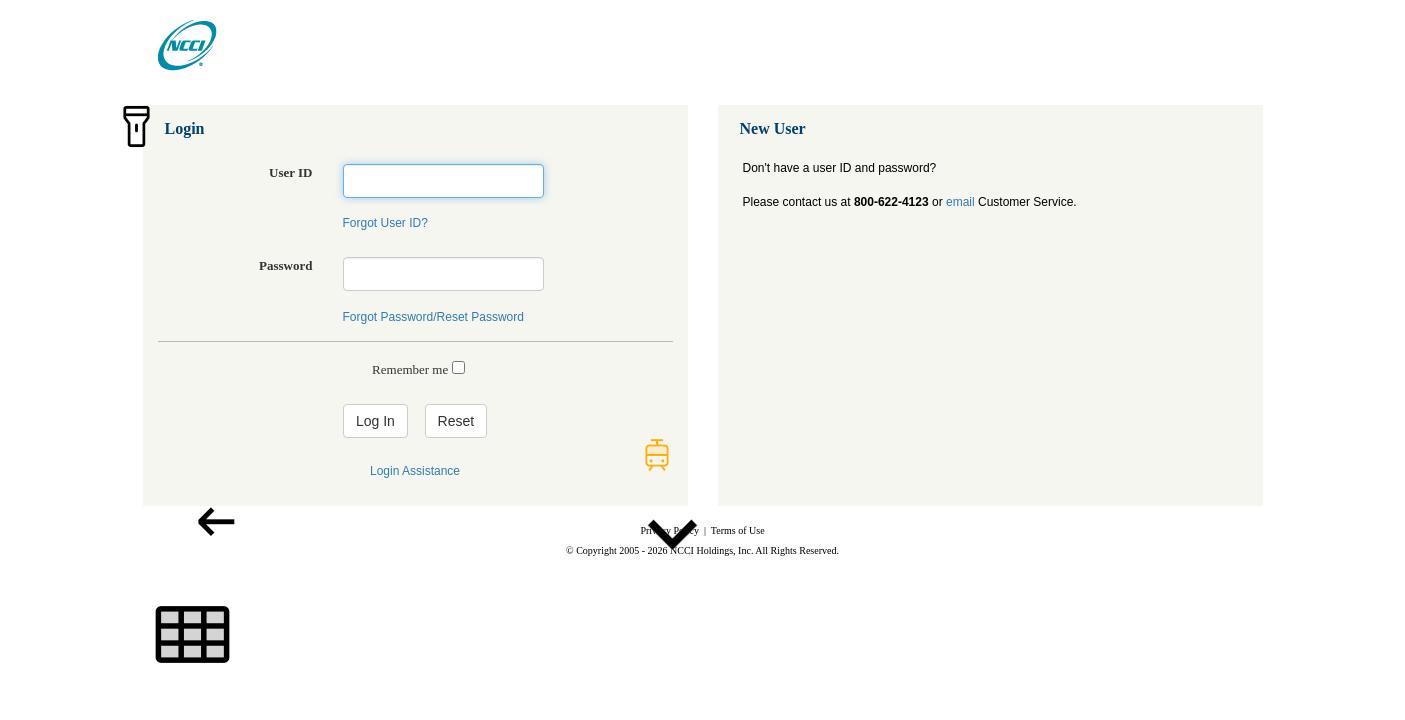 Image resolution: width=1405 pixels, height=720 pixels. Describe the element at coordinates (672, 533) in the screenshot. I see `expand to show more content` at that location.